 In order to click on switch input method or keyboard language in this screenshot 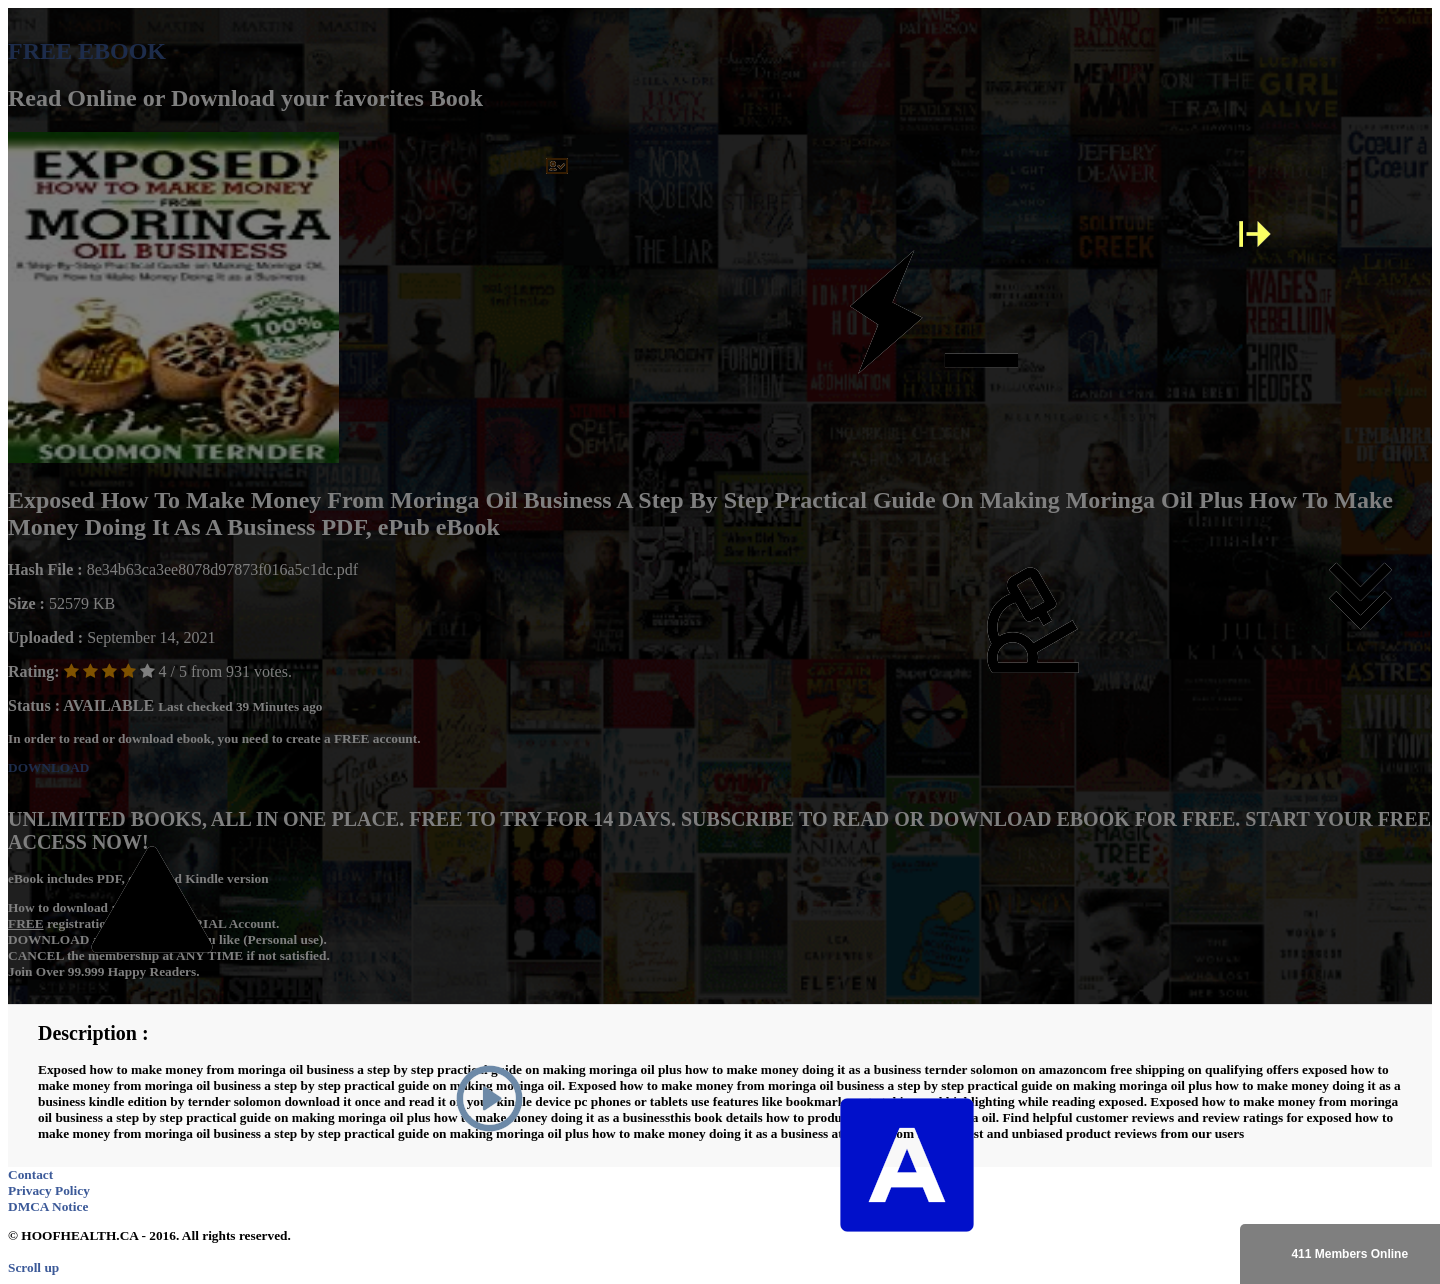, I will do `click(907, 1165)`.